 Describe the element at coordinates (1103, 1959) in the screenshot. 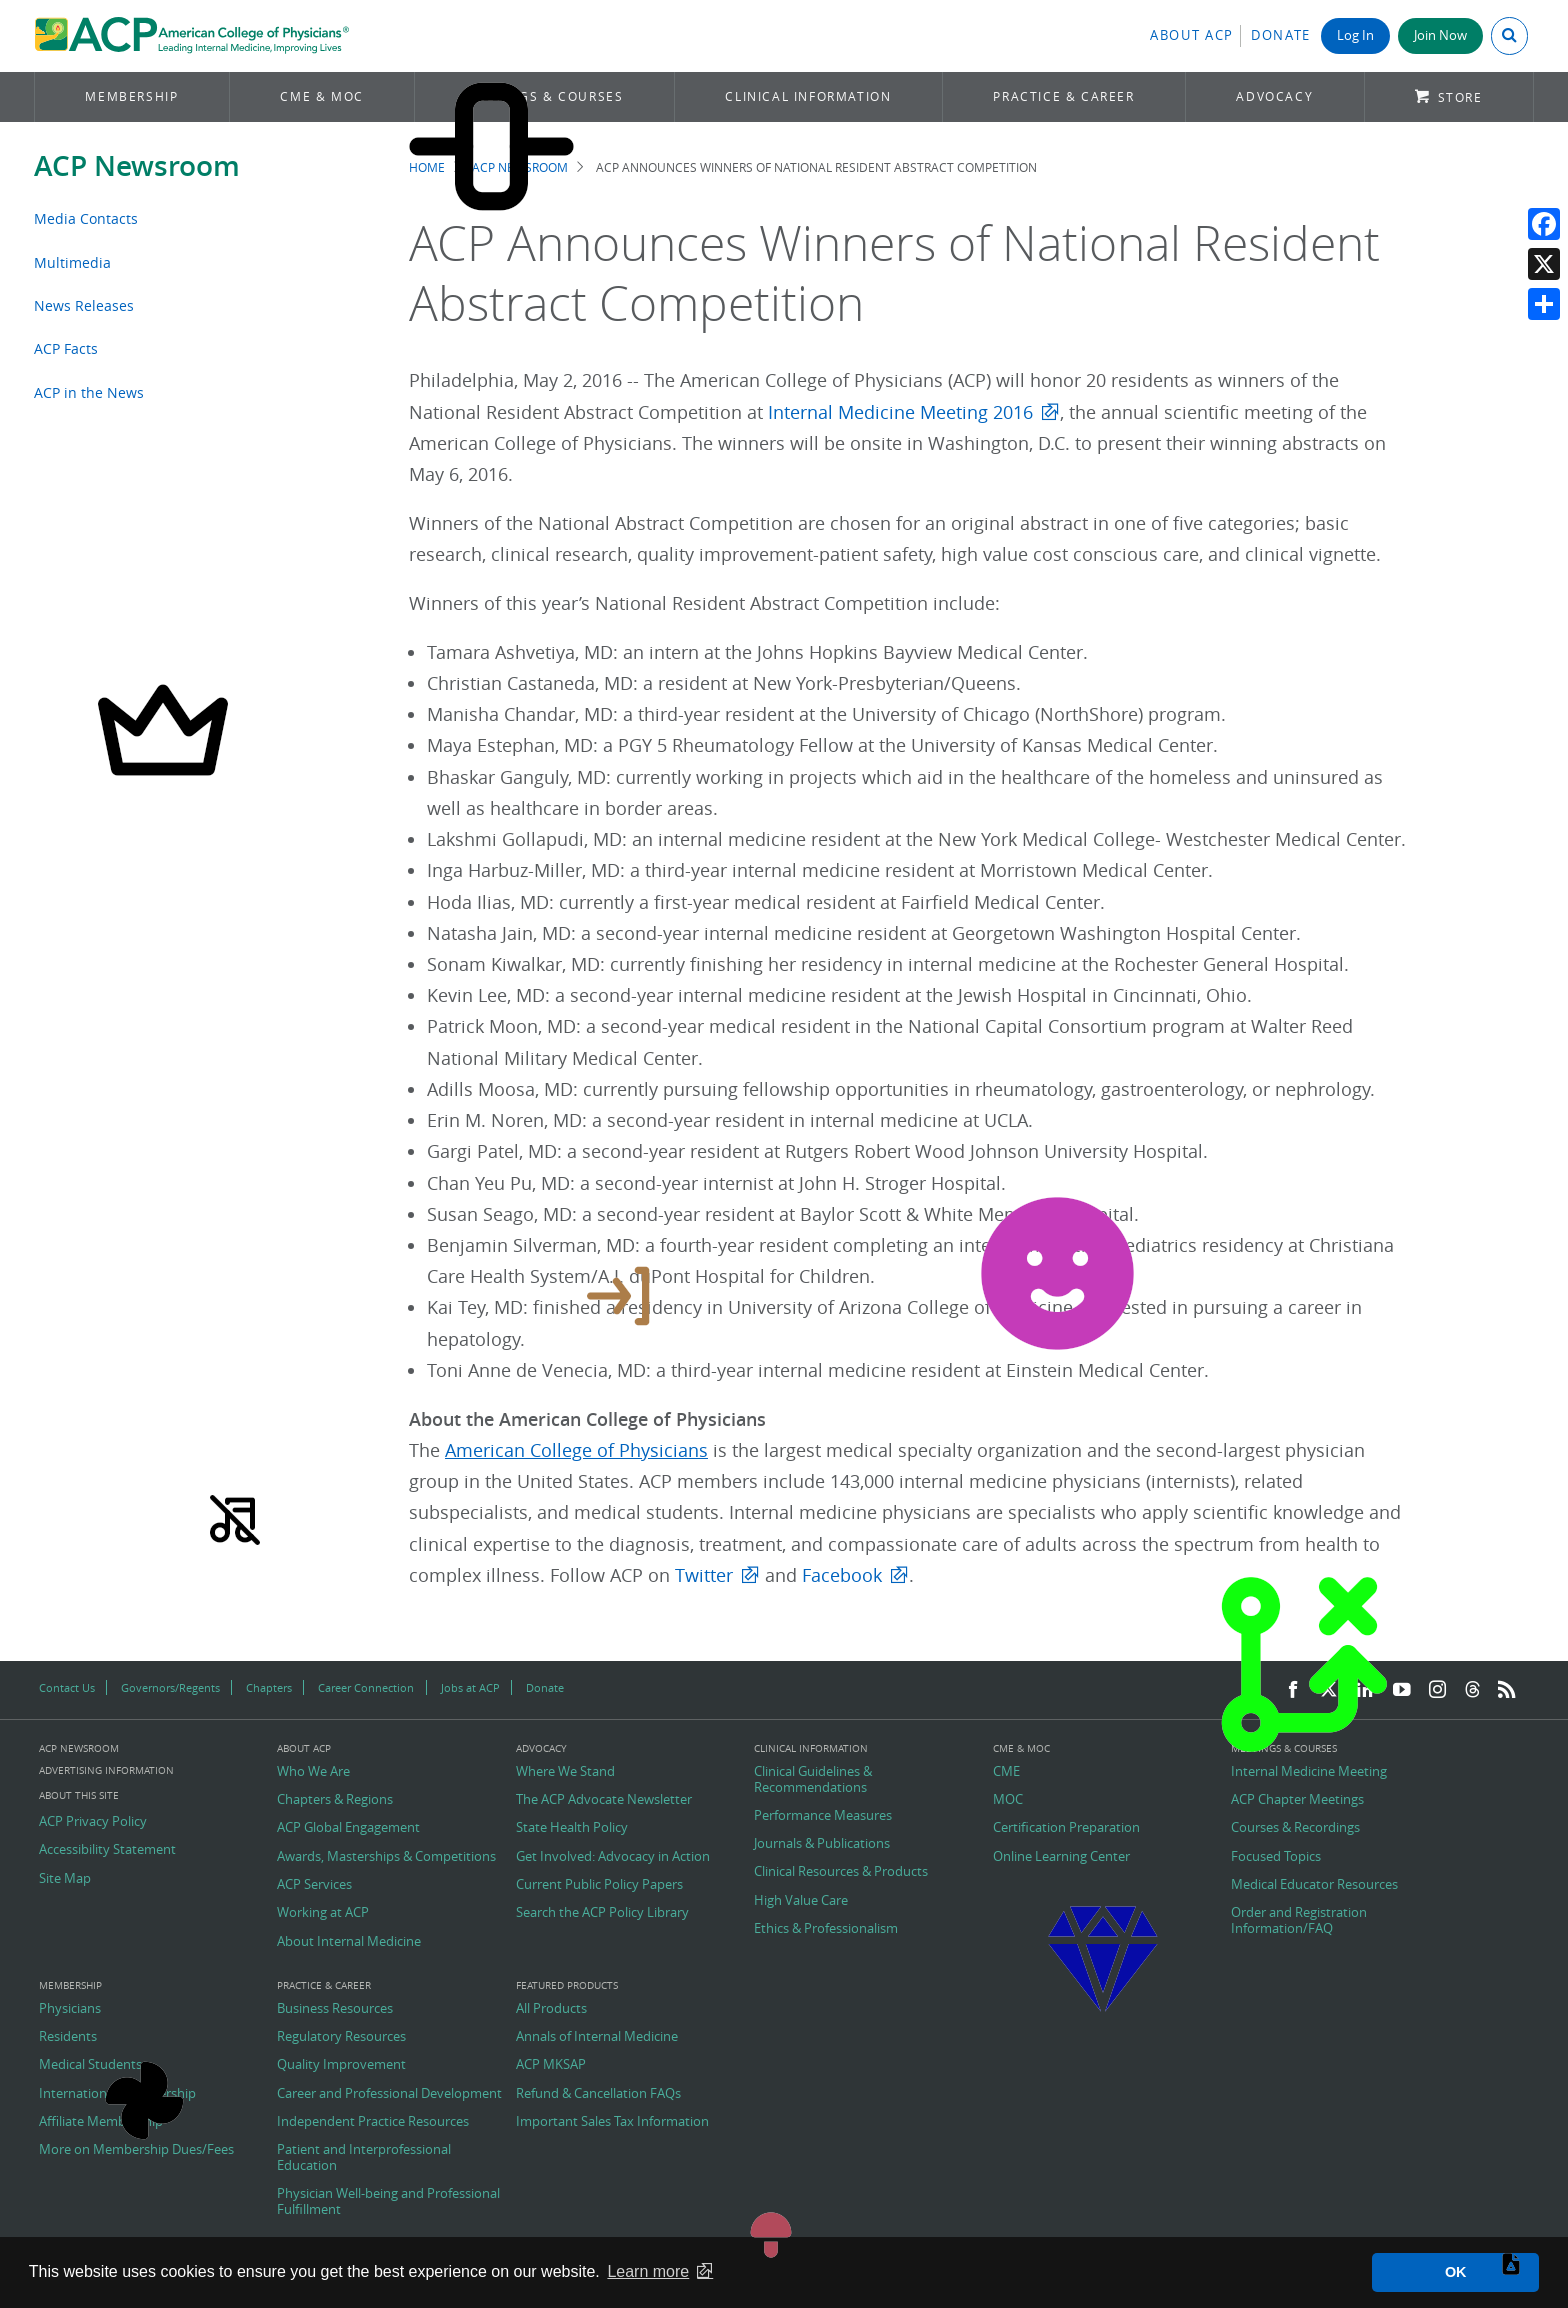

I see `indicates premium or pro membership status` at that location.